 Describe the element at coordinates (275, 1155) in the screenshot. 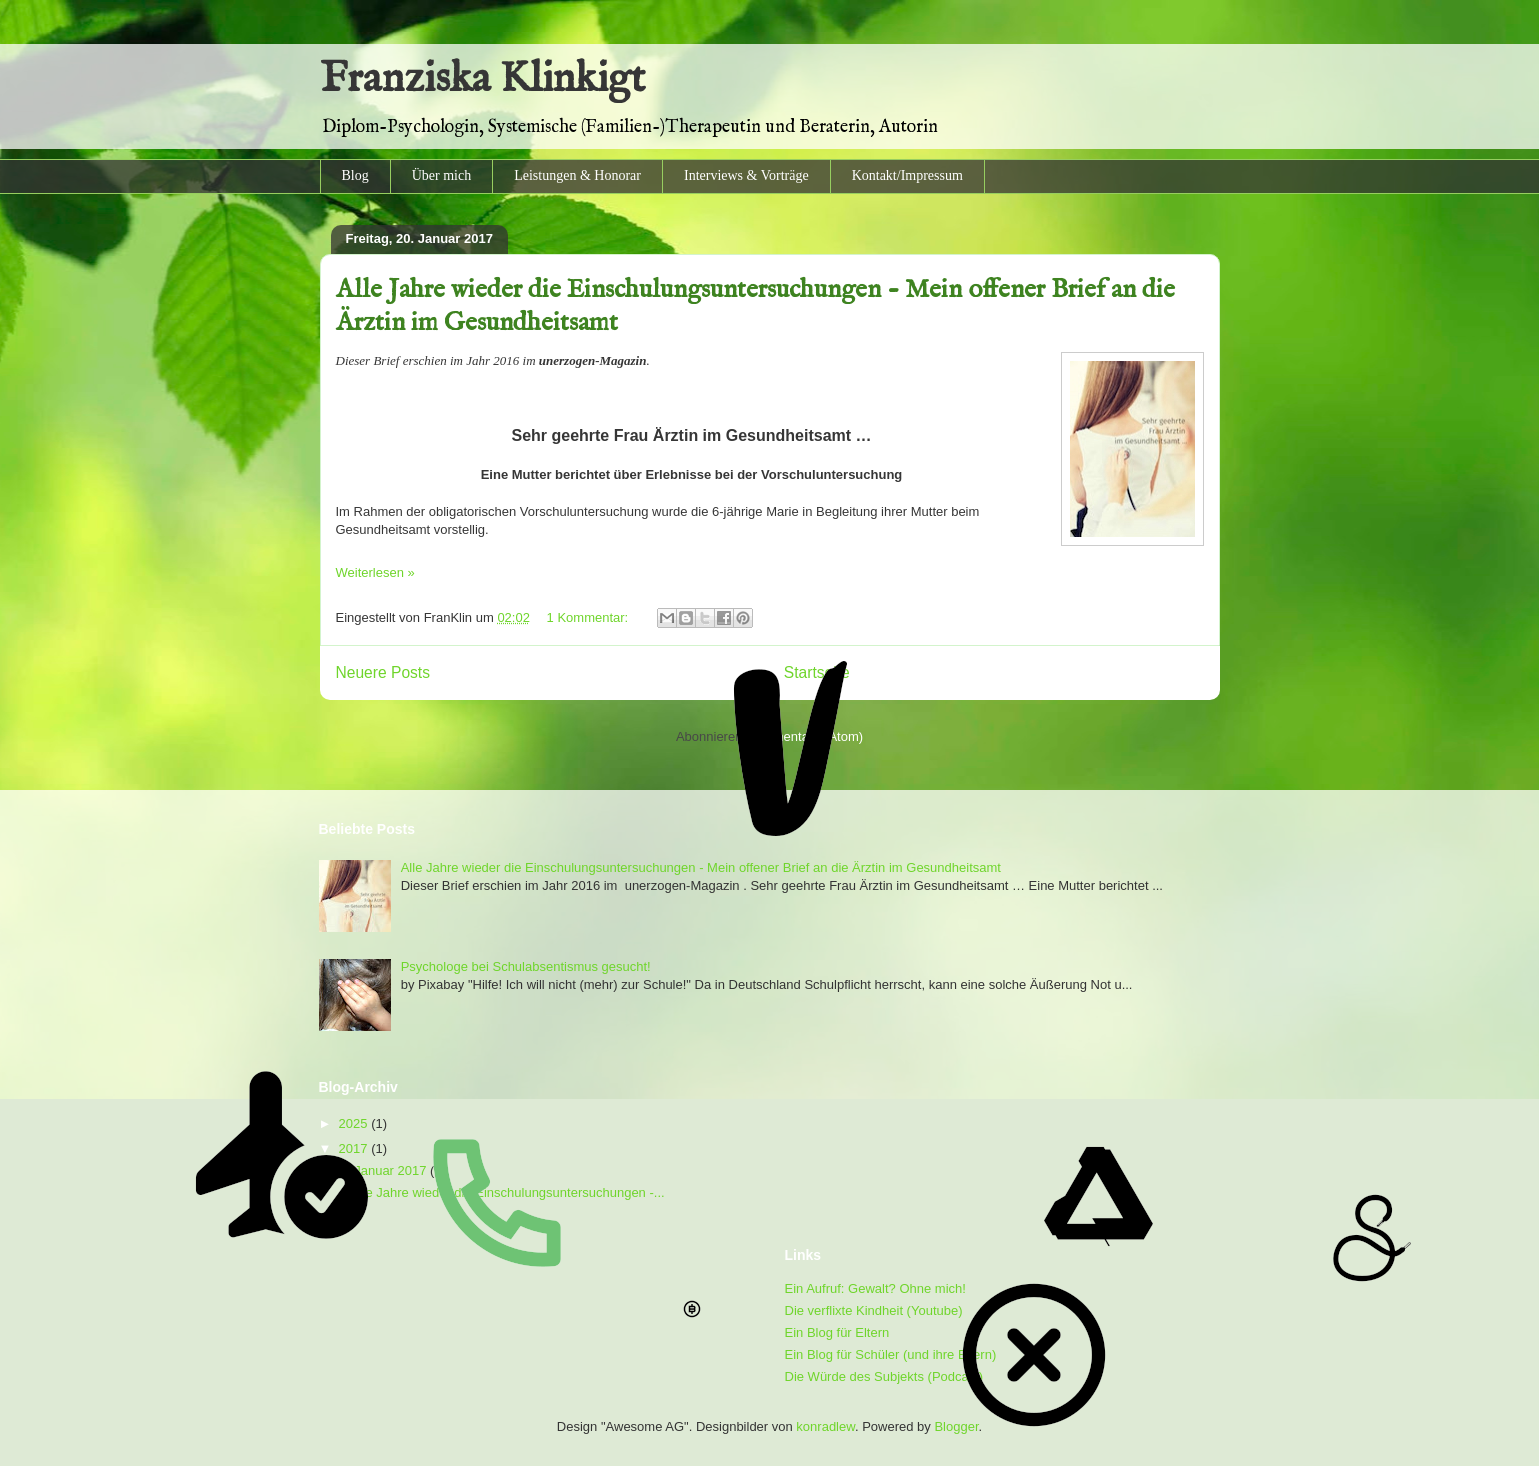

I see `flight booking confirmed` at that location.